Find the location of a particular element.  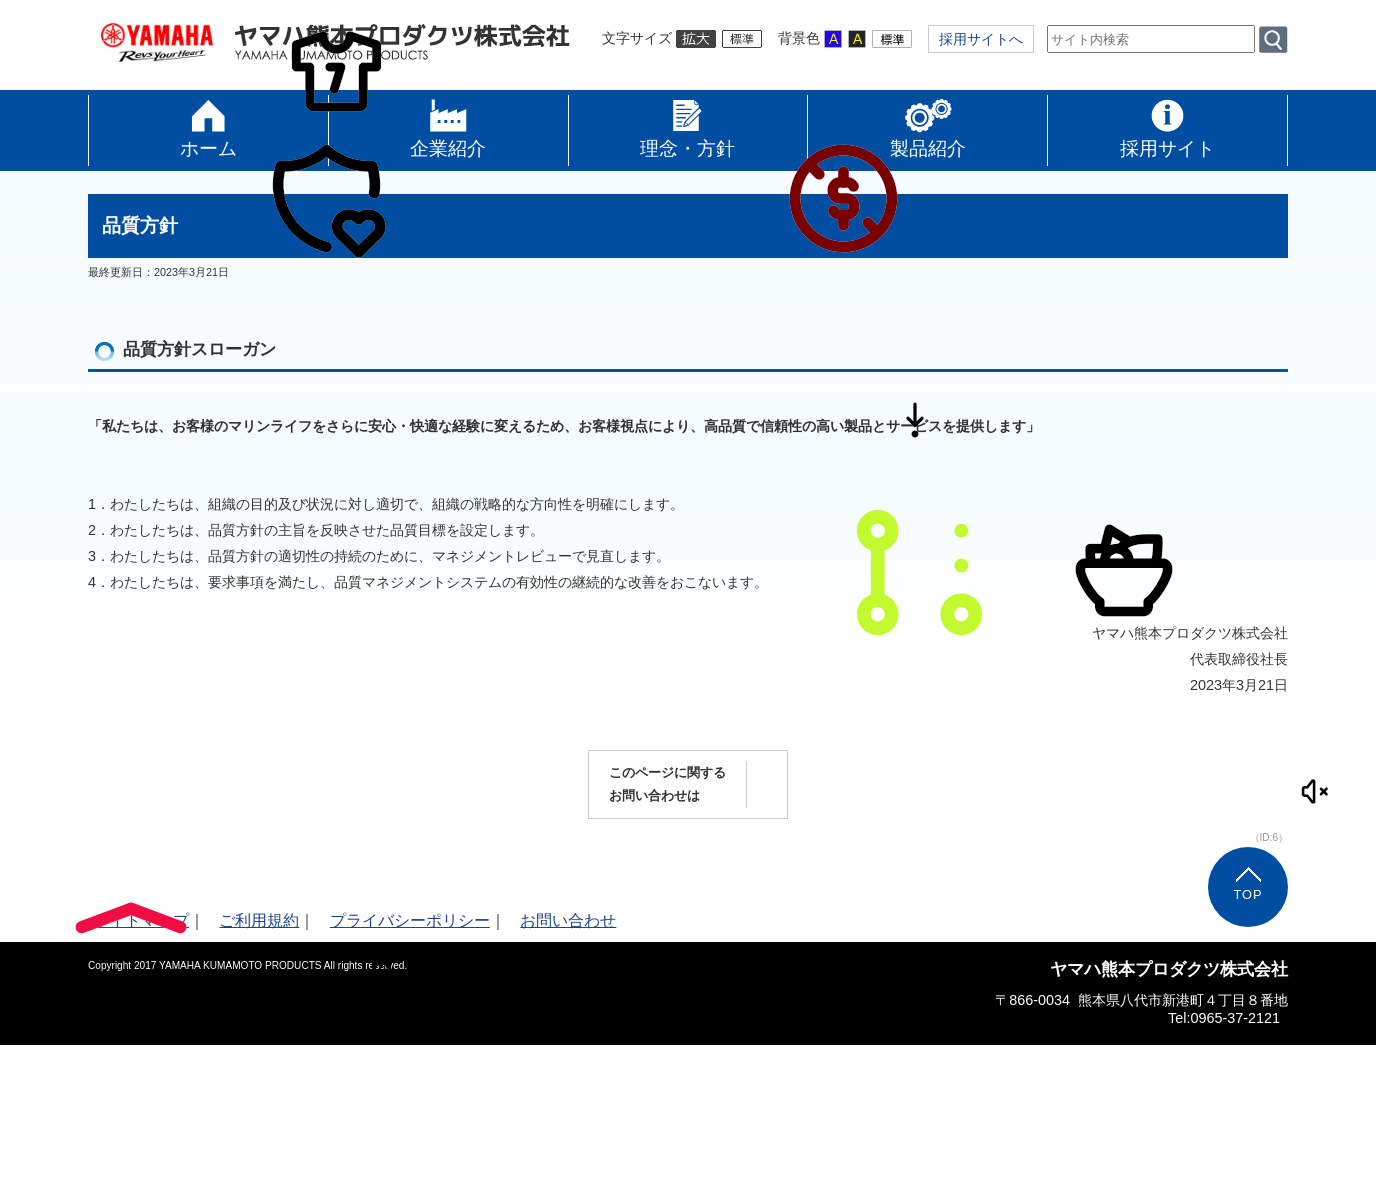

collapse or minimize a section is located at coordinates (131, 921).